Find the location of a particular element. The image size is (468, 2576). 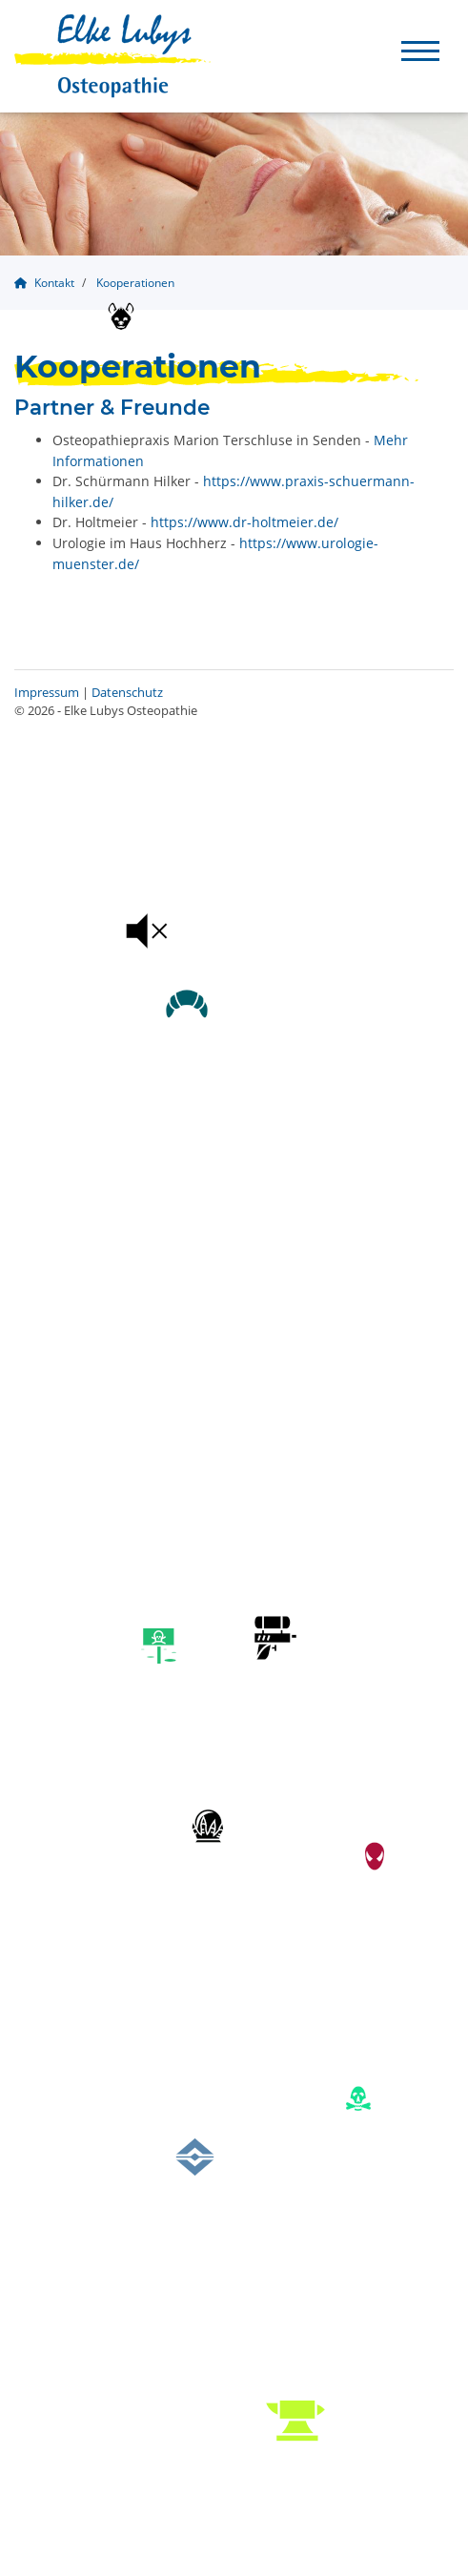

access crafting or blacksmith features is located at coordinates (295, 2418).